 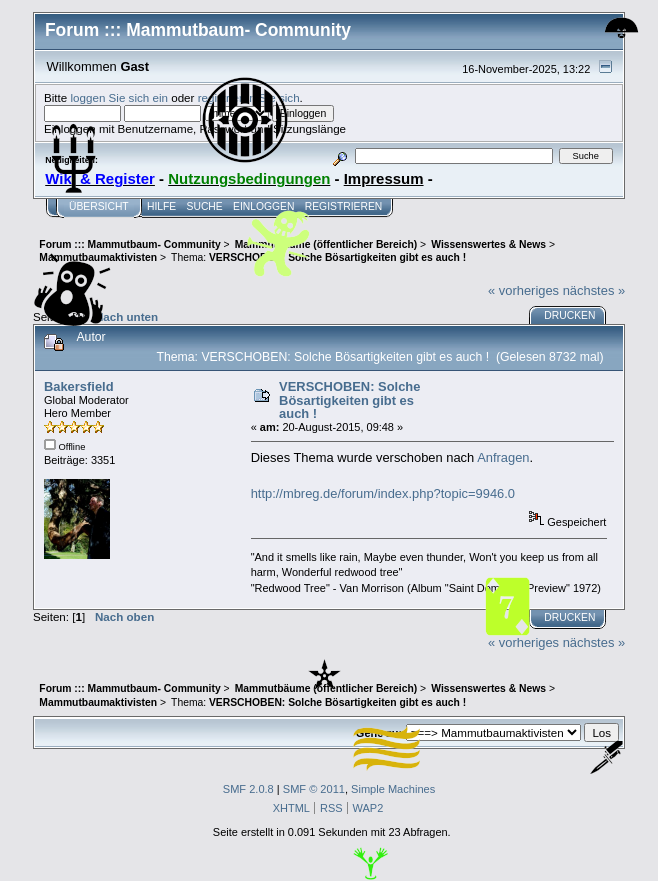 I want to click on select a defensive item or shield equipment, so click(x=245, y=120).